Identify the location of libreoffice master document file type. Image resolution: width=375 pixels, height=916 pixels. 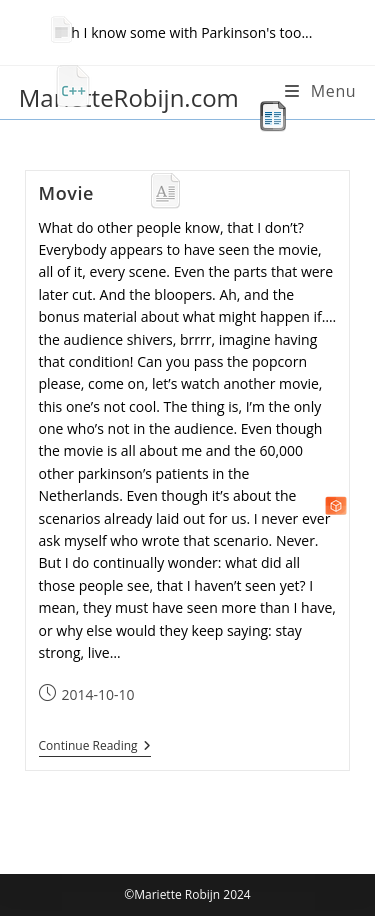
(273, 116).